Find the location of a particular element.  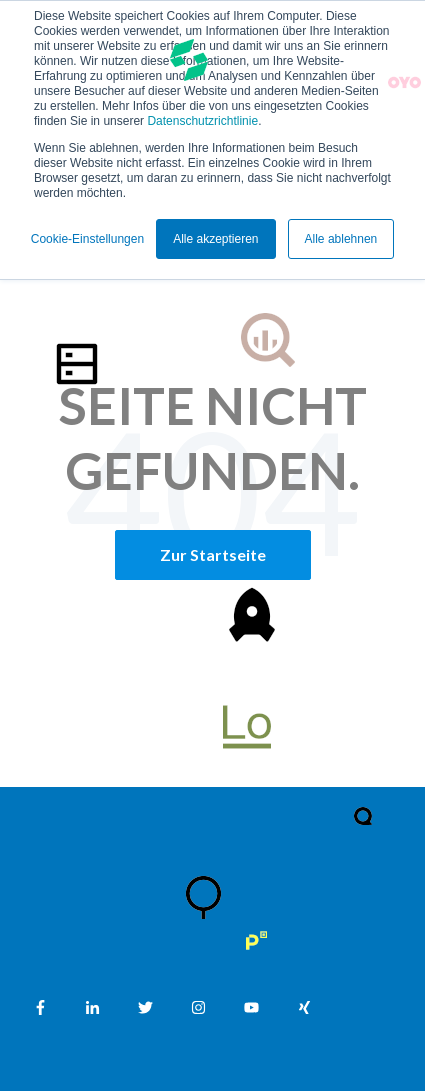

access Google BigQuery data warehouse is located at coordinates (268, 340).